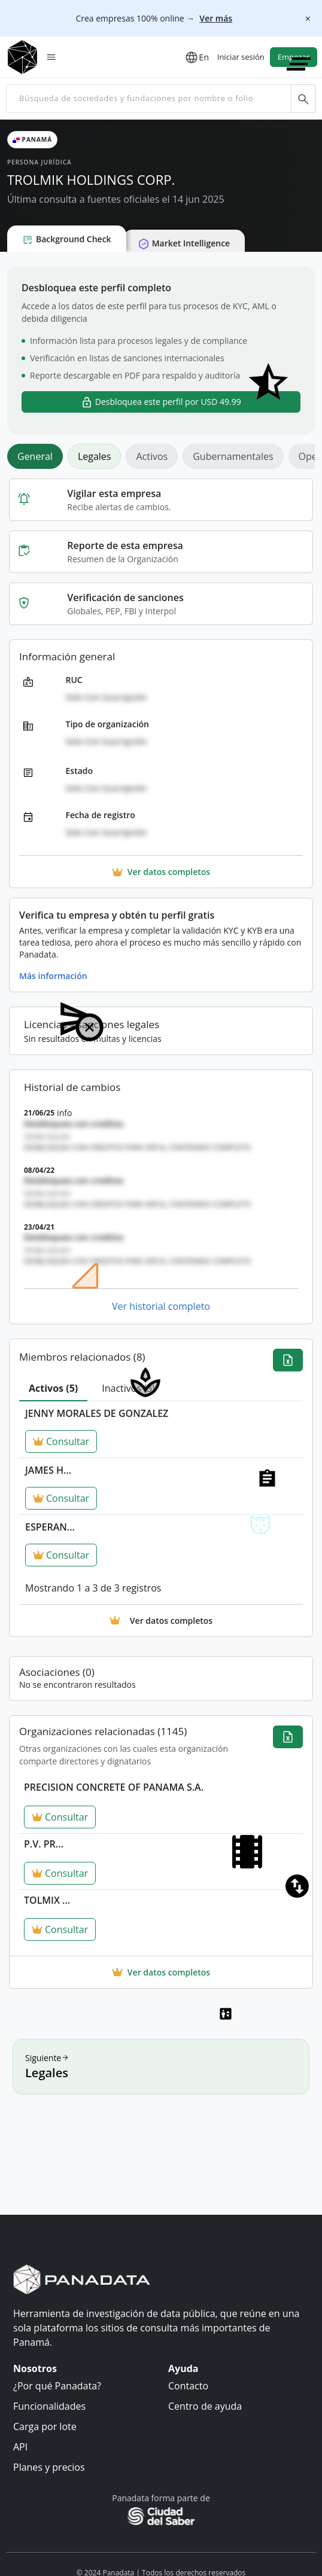  What do you see at coordinates (297, 1886) in the screenshot?
I see `swap or reorder items vertically` at bounding box center [297, 1886].